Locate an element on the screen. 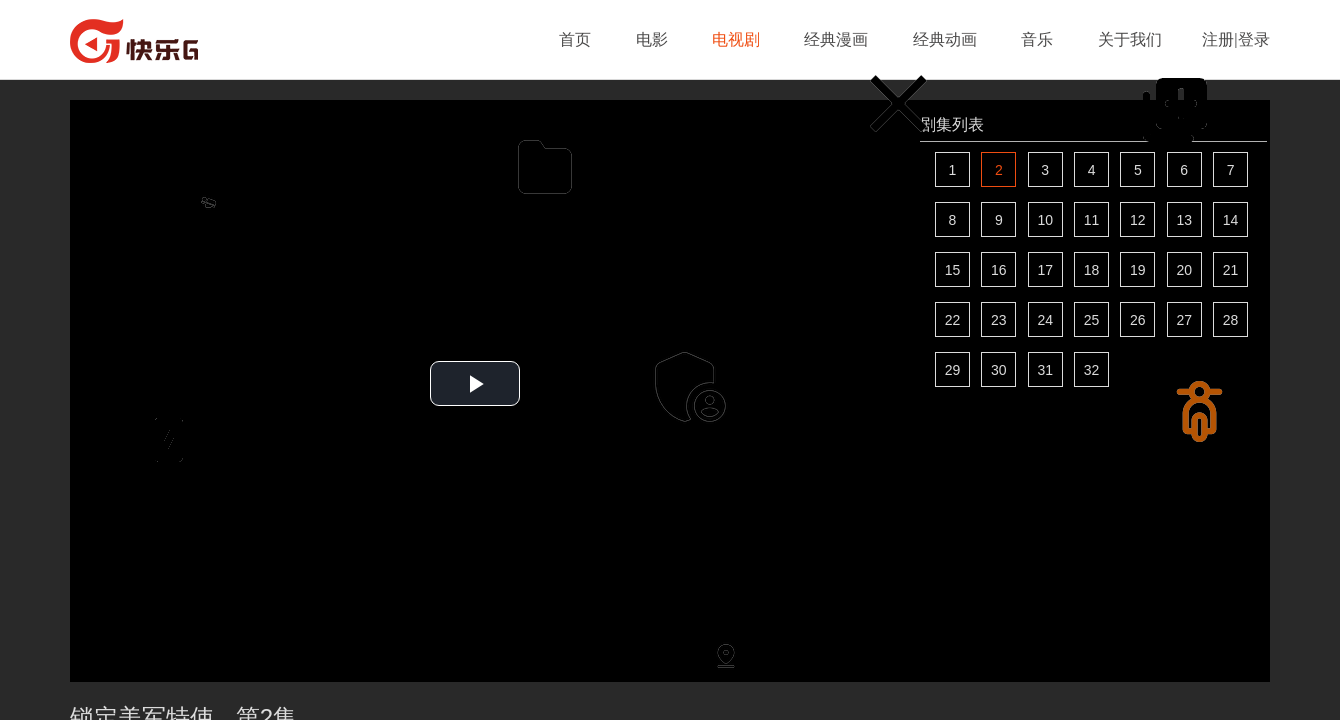 This screenshot has height=720, width=1340. open folder to view files is located at coordinates (545, 167).